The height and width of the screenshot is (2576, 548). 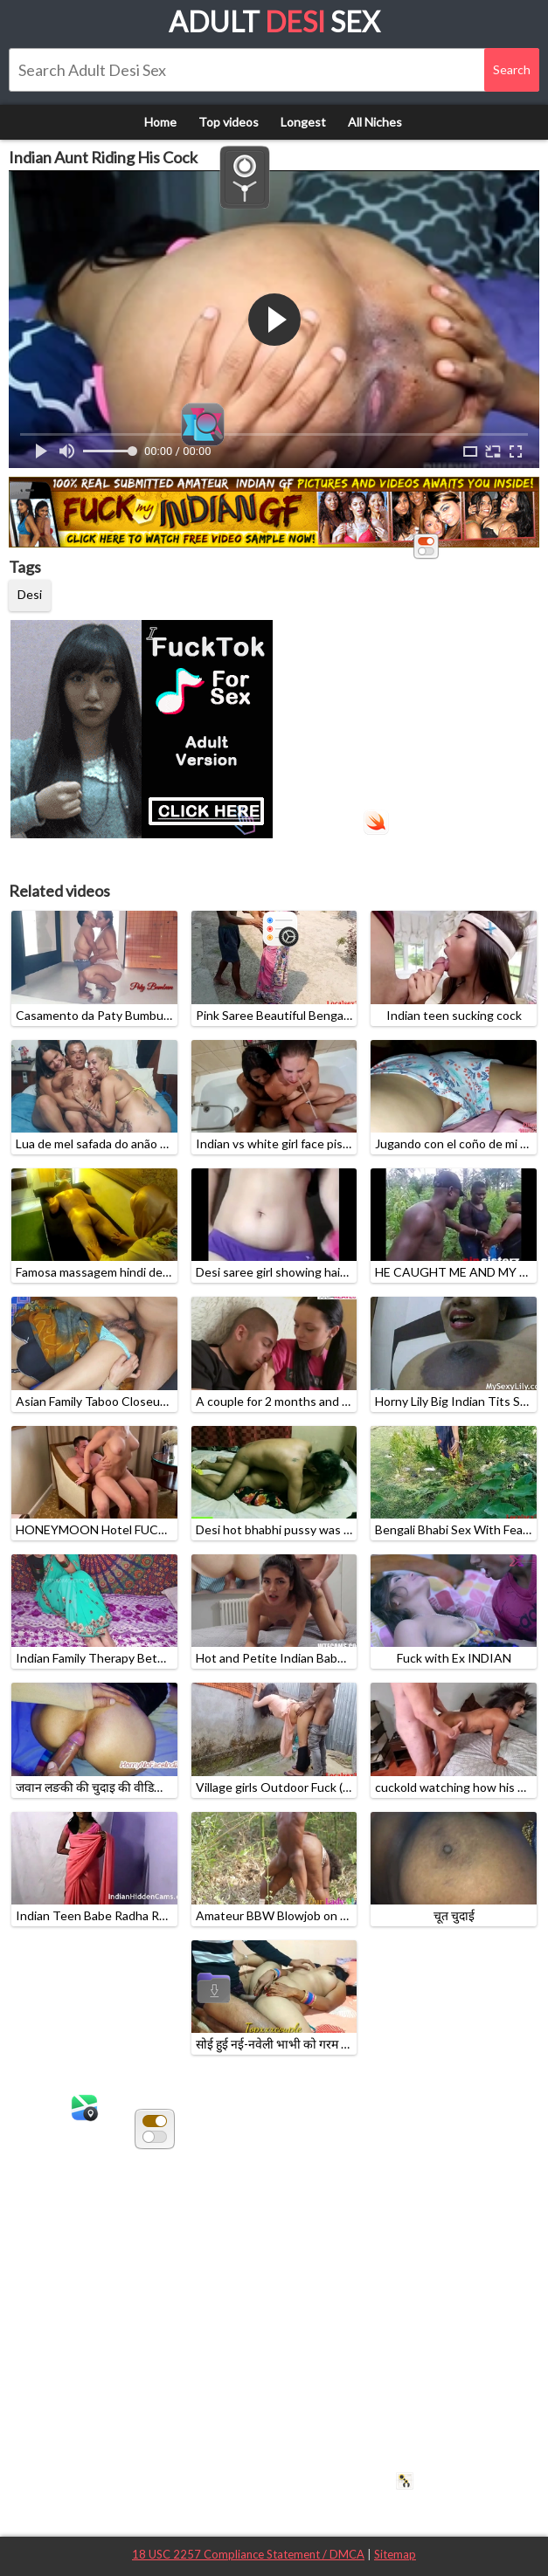 I want to click on open aurea color palette or design tool app, so click(x=203, y=424).